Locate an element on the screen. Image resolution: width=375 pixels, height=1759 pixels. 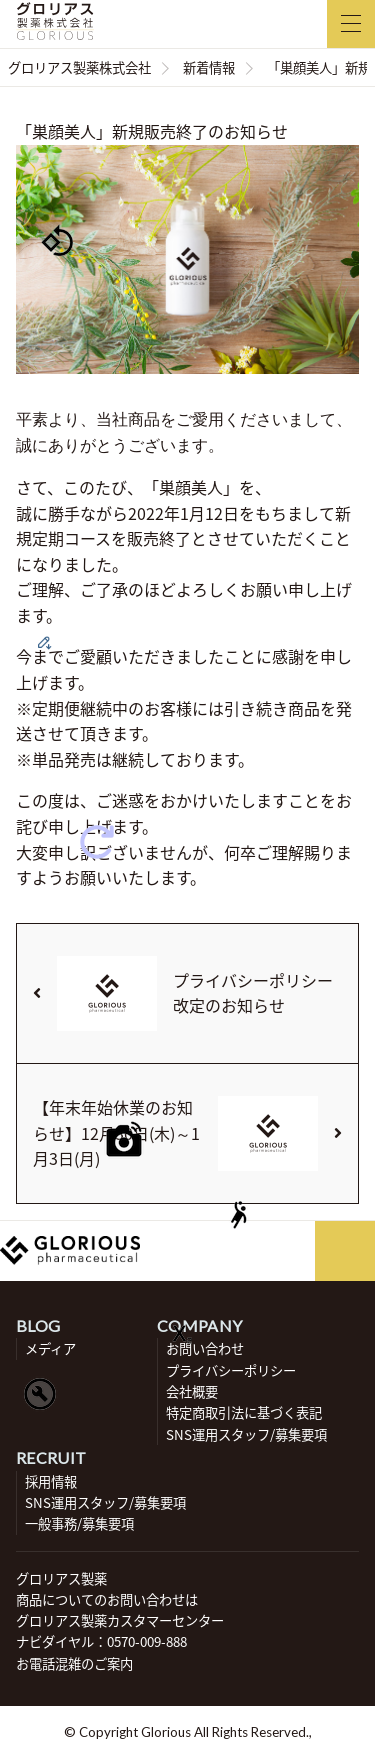
redo the last undone action is located at coordinates (97, 842).